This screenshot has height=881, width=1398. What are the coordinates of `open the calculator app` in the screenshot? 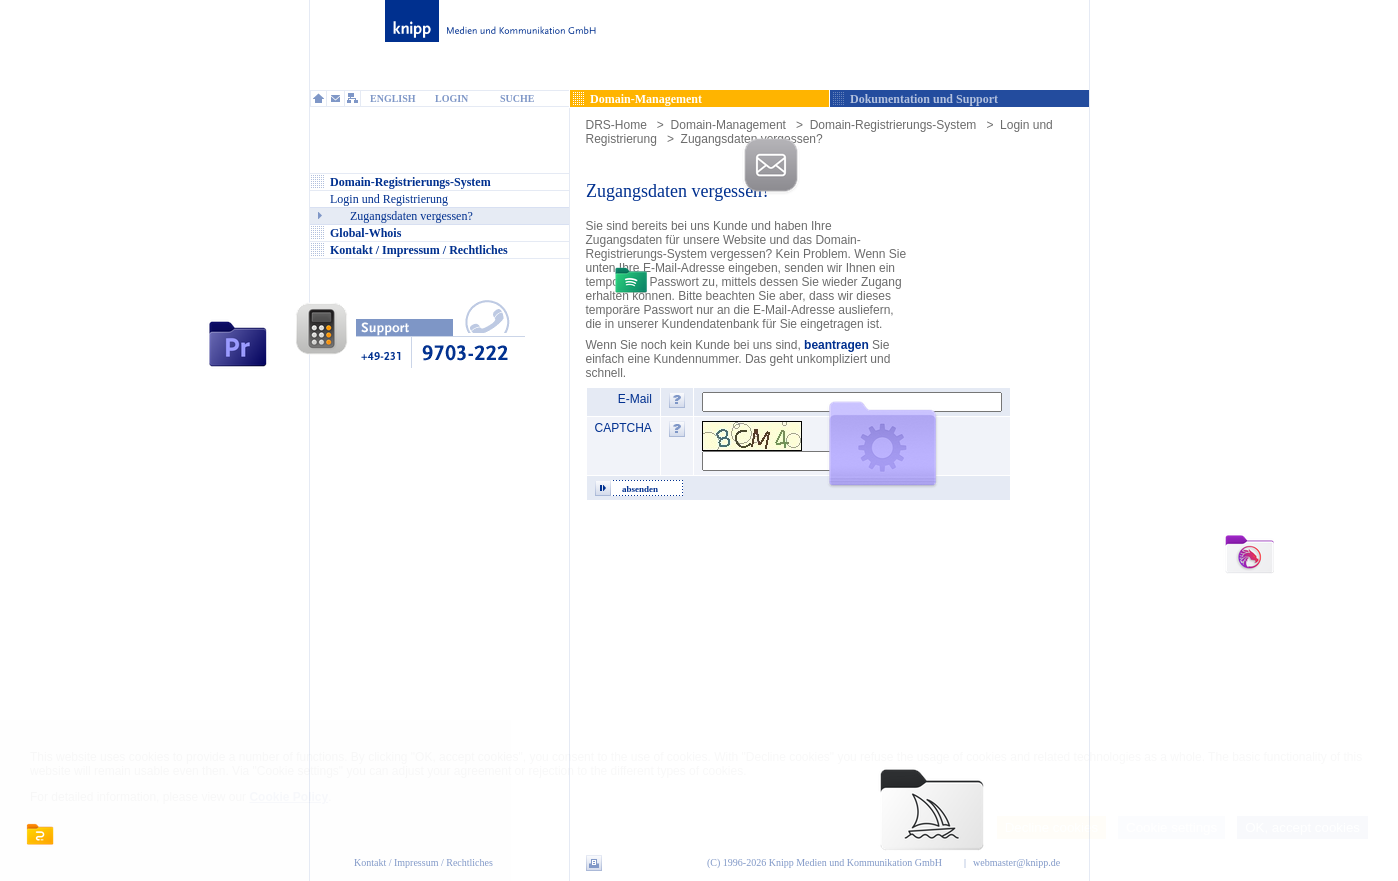 It's located at (321, 328).